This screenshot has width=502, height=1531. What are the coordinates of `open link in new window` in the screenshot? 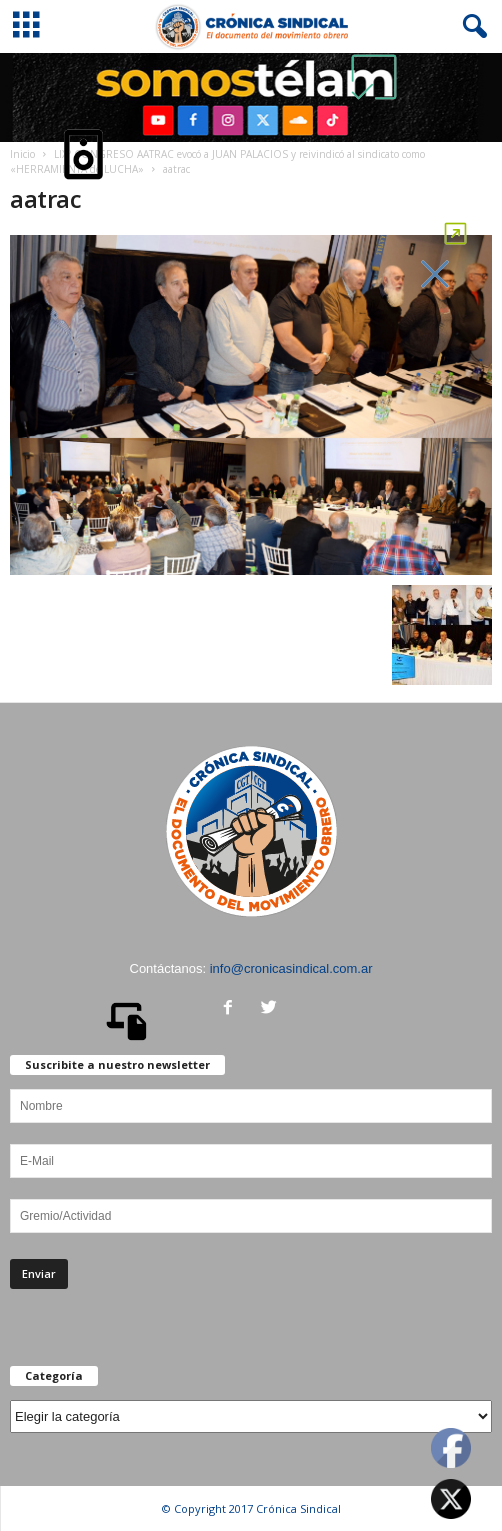 It's located at (455, 233).